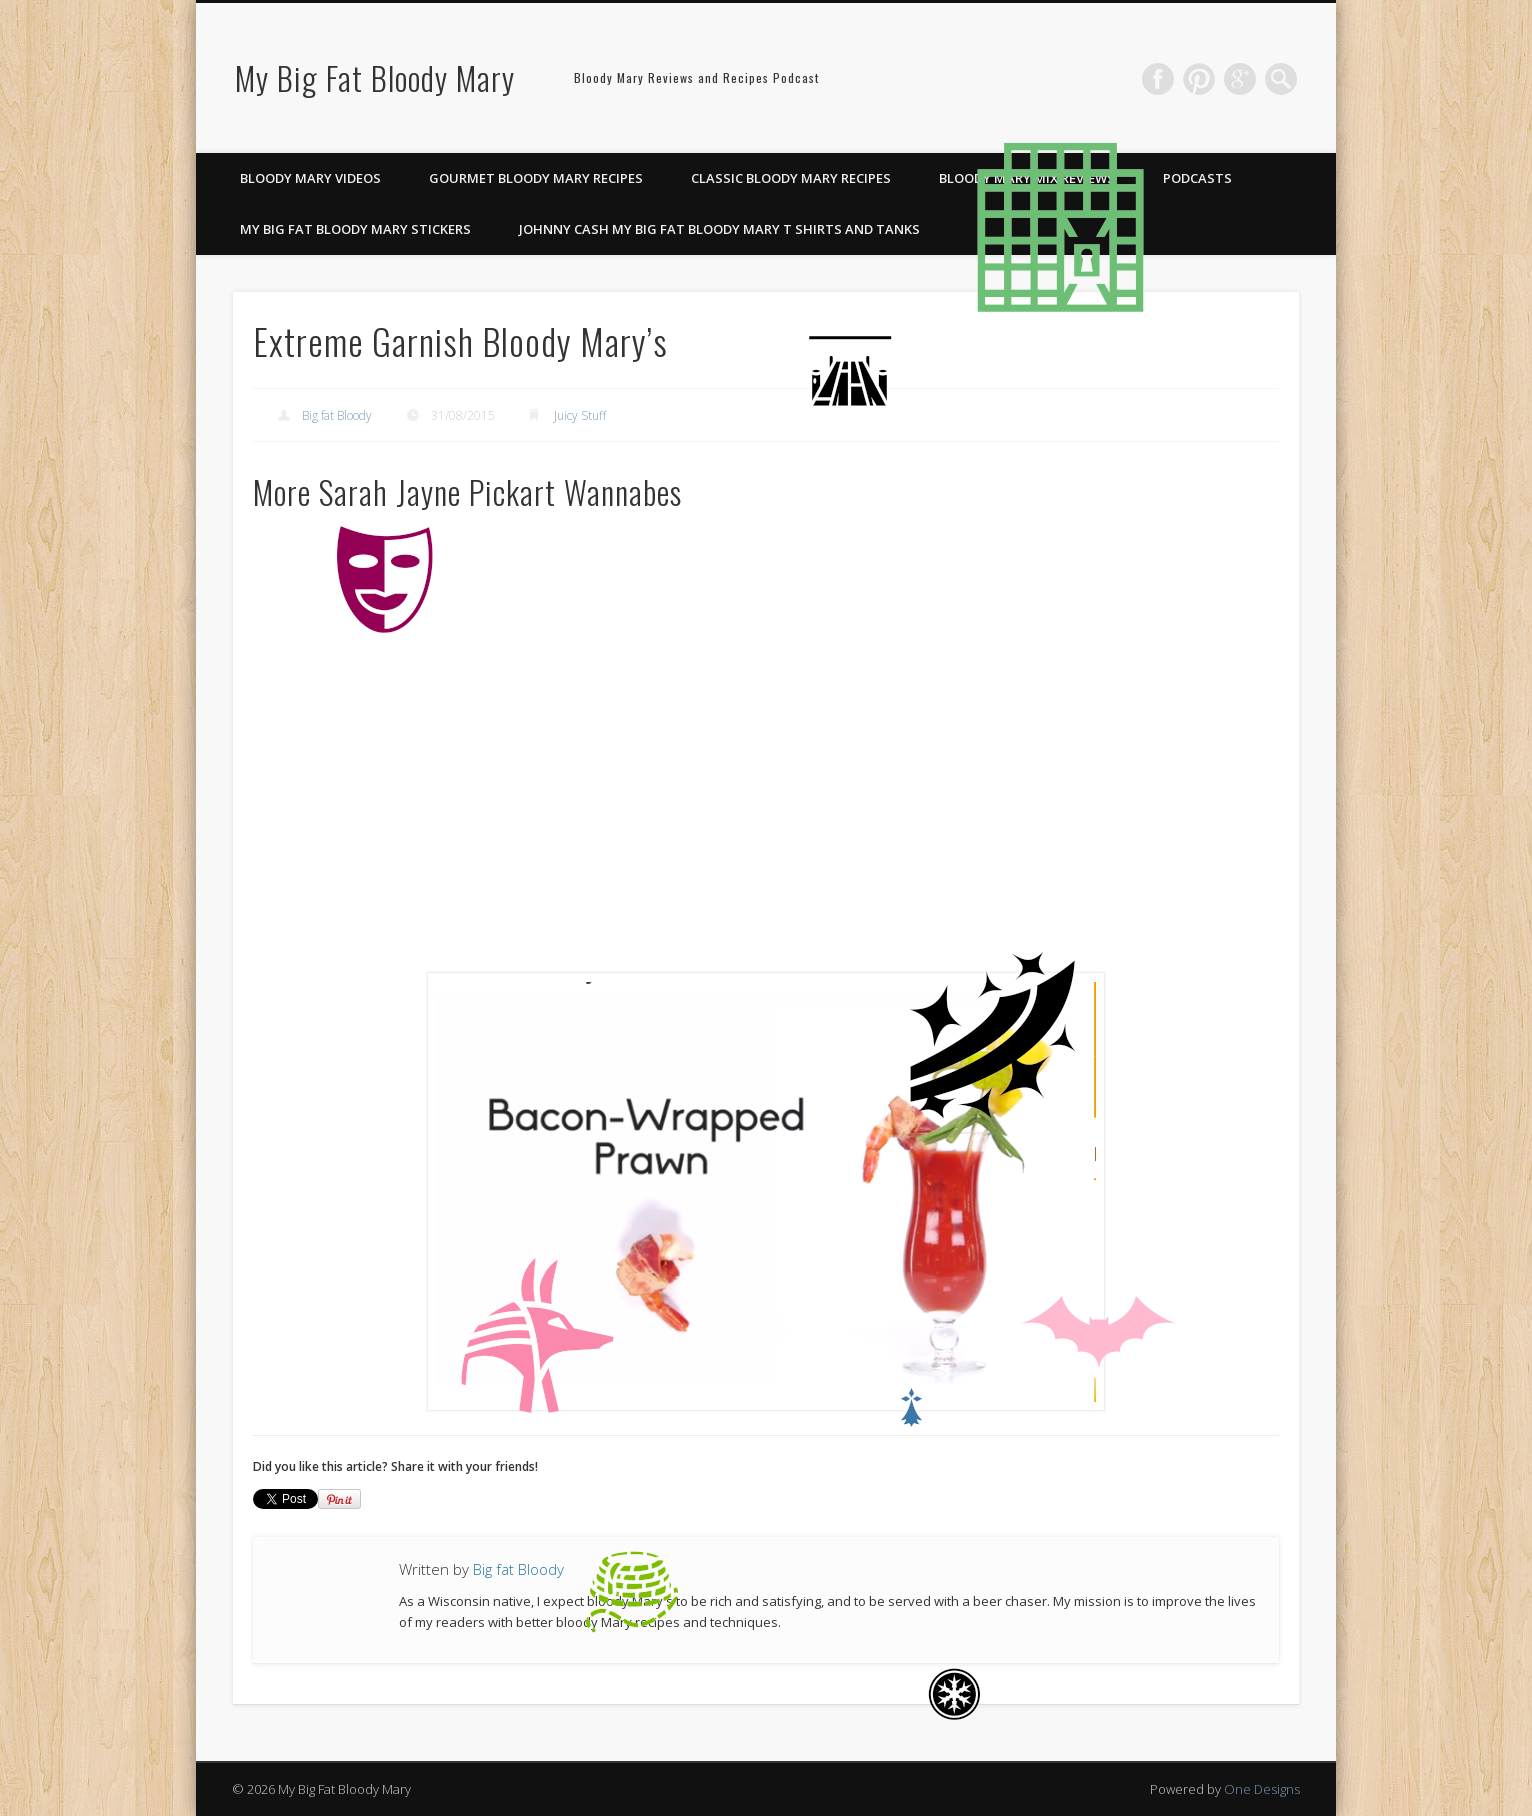 This screenshot has width=1532, height=1816. I want to click on wooden pier or dock structure, so click(849, 365).